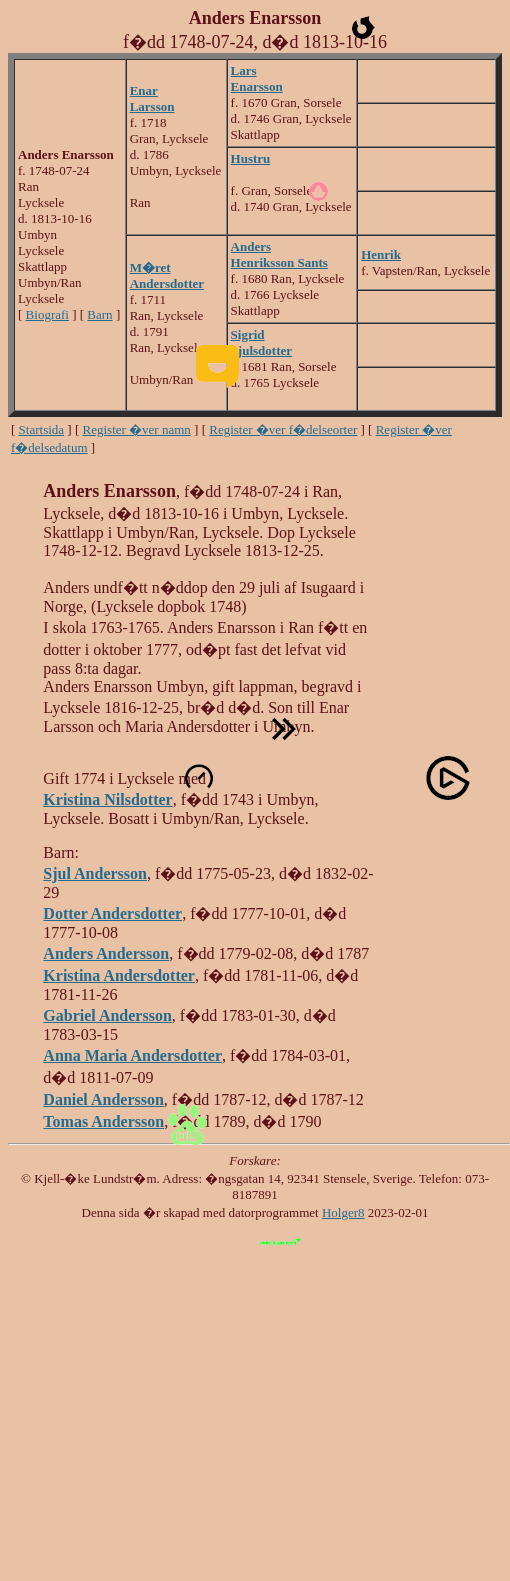 The height and width of the screenshot is (1581, 510). What do you see at coordinates (318, 191) in the screenshot?
I see `navigate to MentorCruise platform` at bounding box center [318, 191].